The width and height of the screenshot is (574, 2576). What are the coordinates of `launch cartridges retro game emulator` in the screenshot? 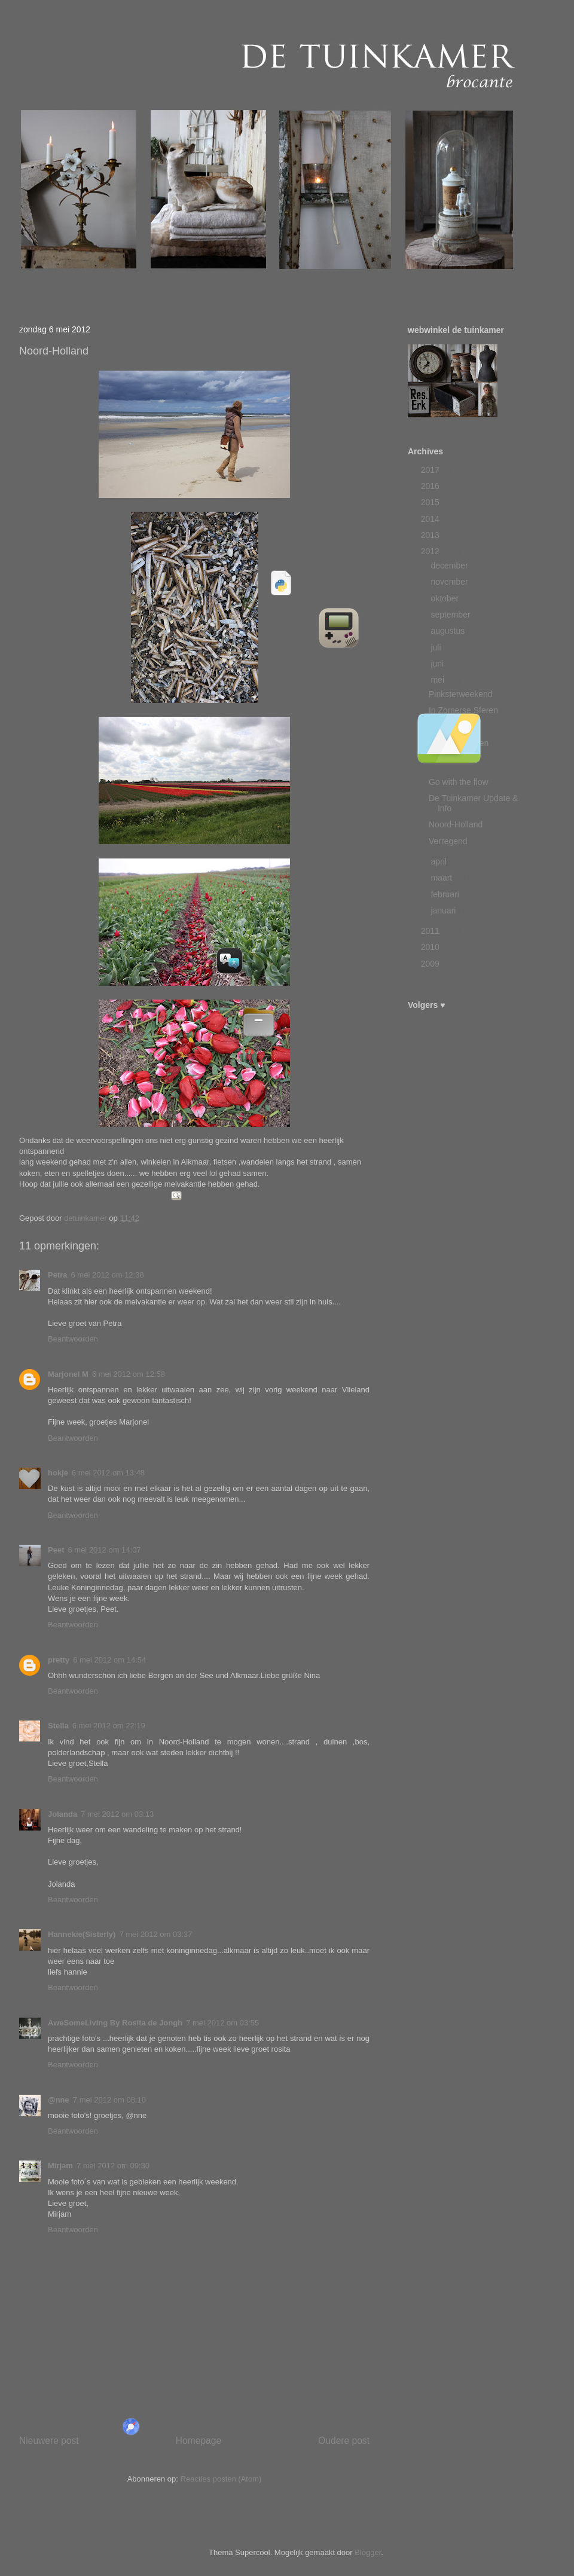 It's located at (338, 628).